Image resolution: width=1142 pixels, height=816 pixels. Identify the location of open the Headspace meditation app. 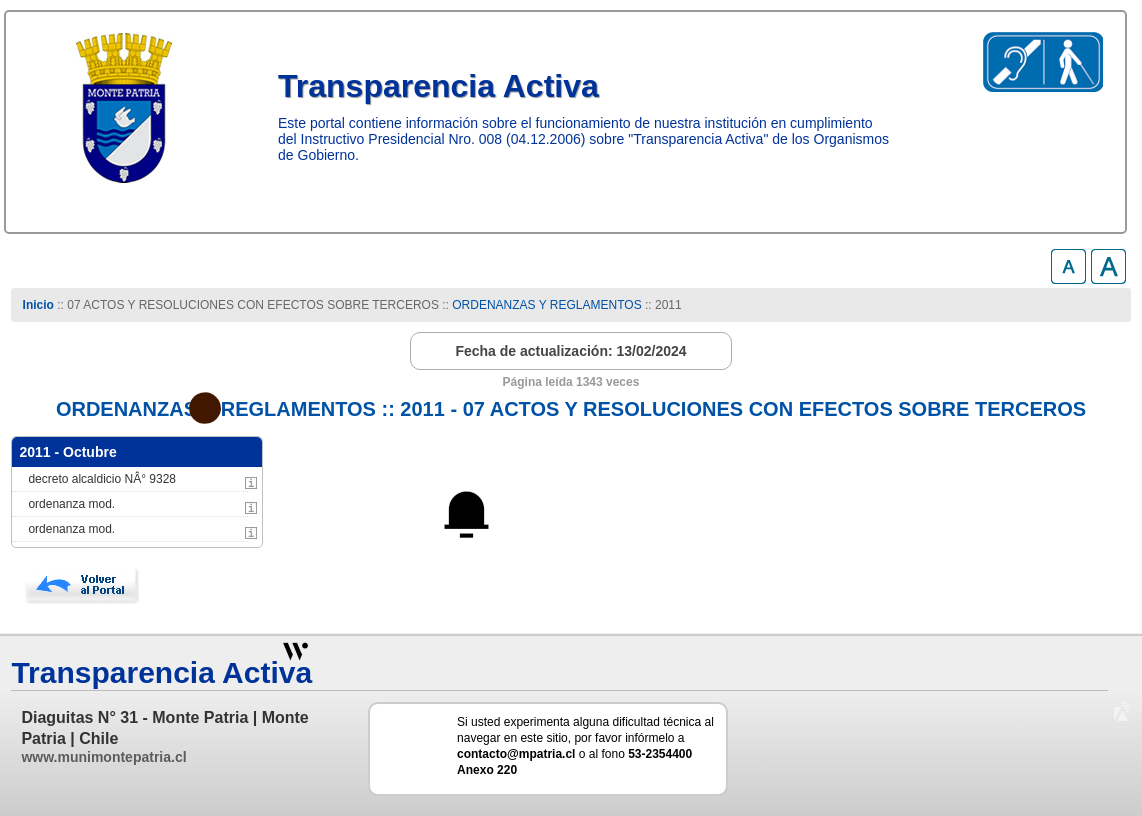
(205, 408).